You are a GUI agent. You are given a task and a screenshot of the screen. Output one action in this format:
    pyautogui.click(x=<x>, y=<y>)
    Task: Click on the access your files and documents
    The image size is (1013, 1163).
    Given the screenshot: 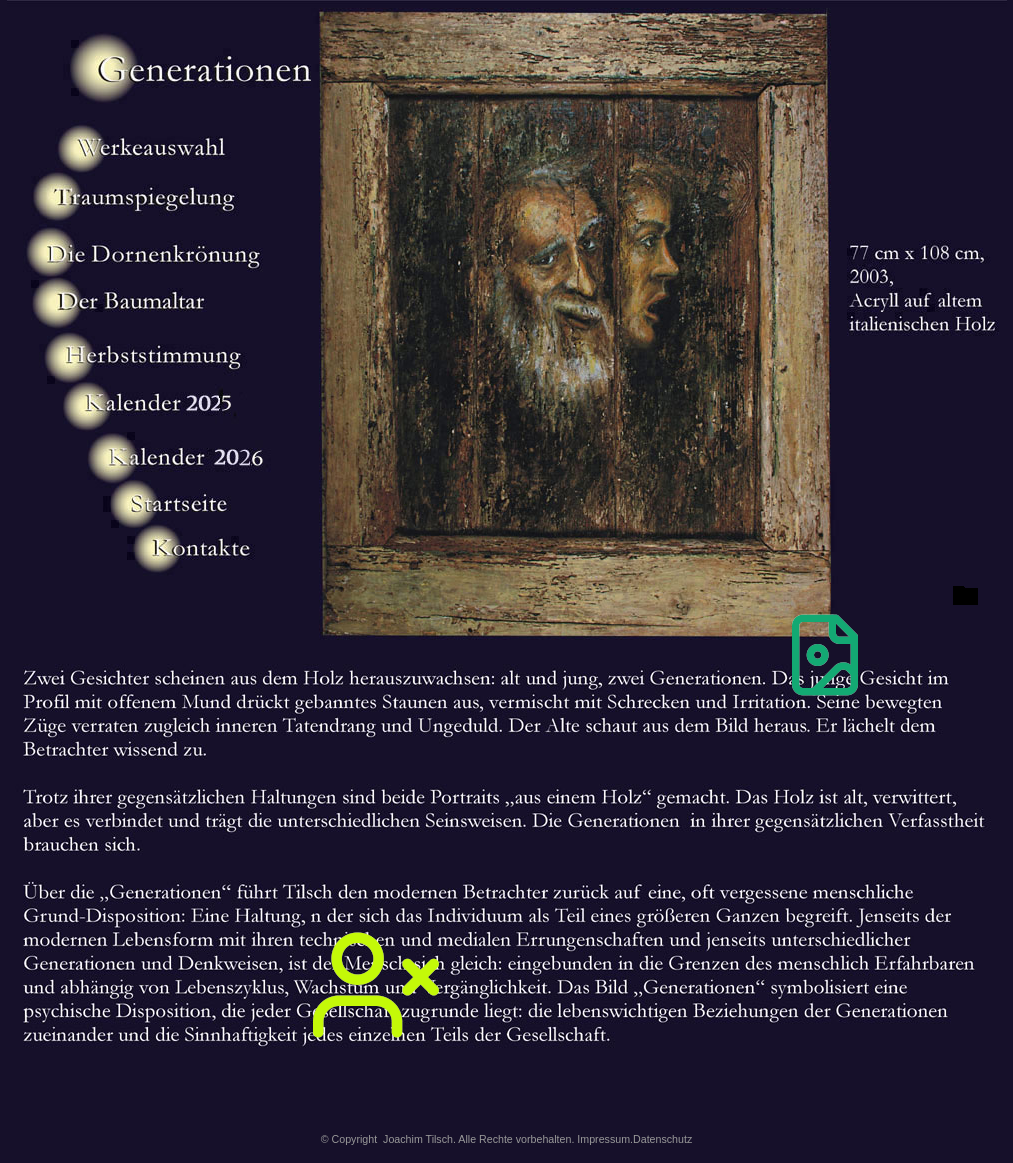 What is the action you would take?
    pyautogui.click(x=965, y=595)
    